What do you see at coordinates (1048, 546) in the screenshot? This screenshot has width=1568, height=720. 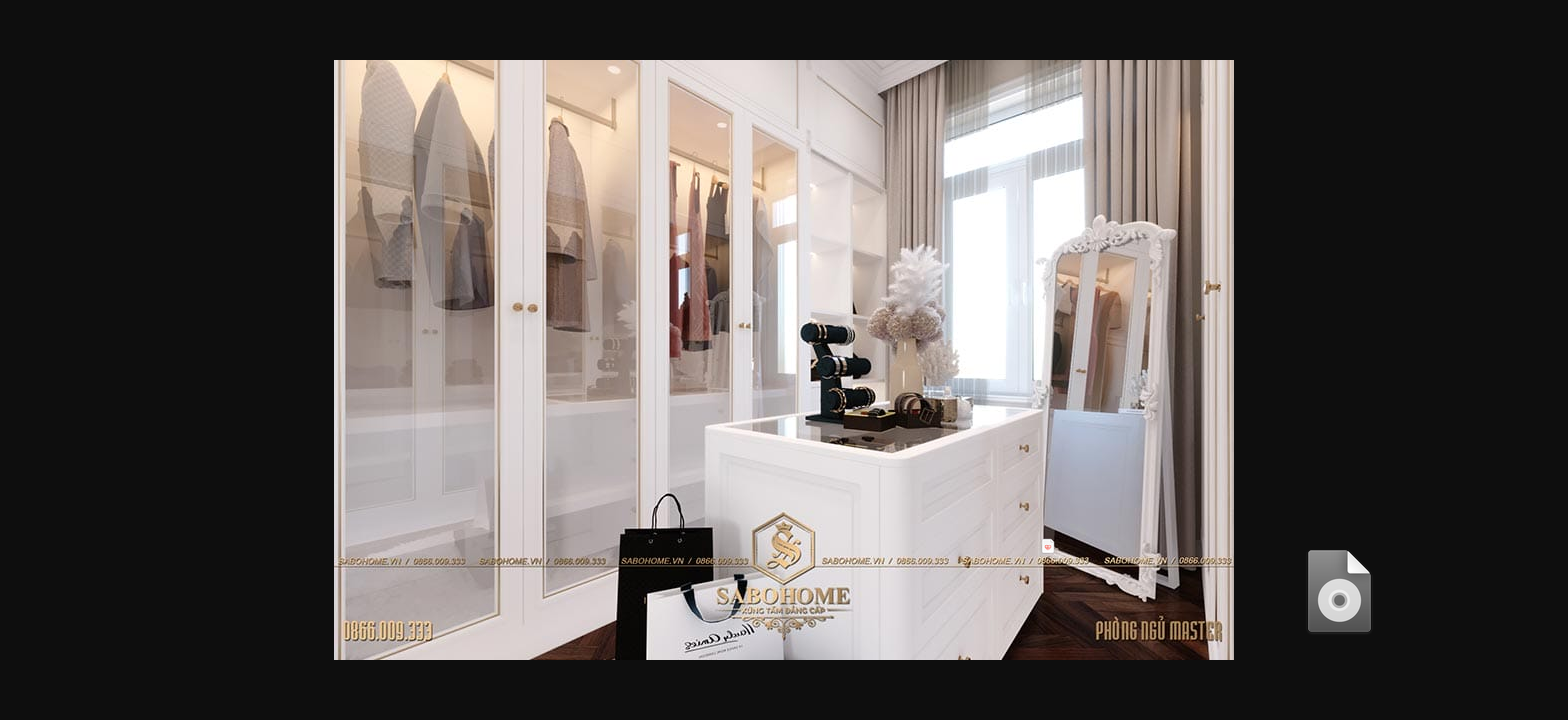 I see `ruby programming language source file` at bounding box center [1048, 546].